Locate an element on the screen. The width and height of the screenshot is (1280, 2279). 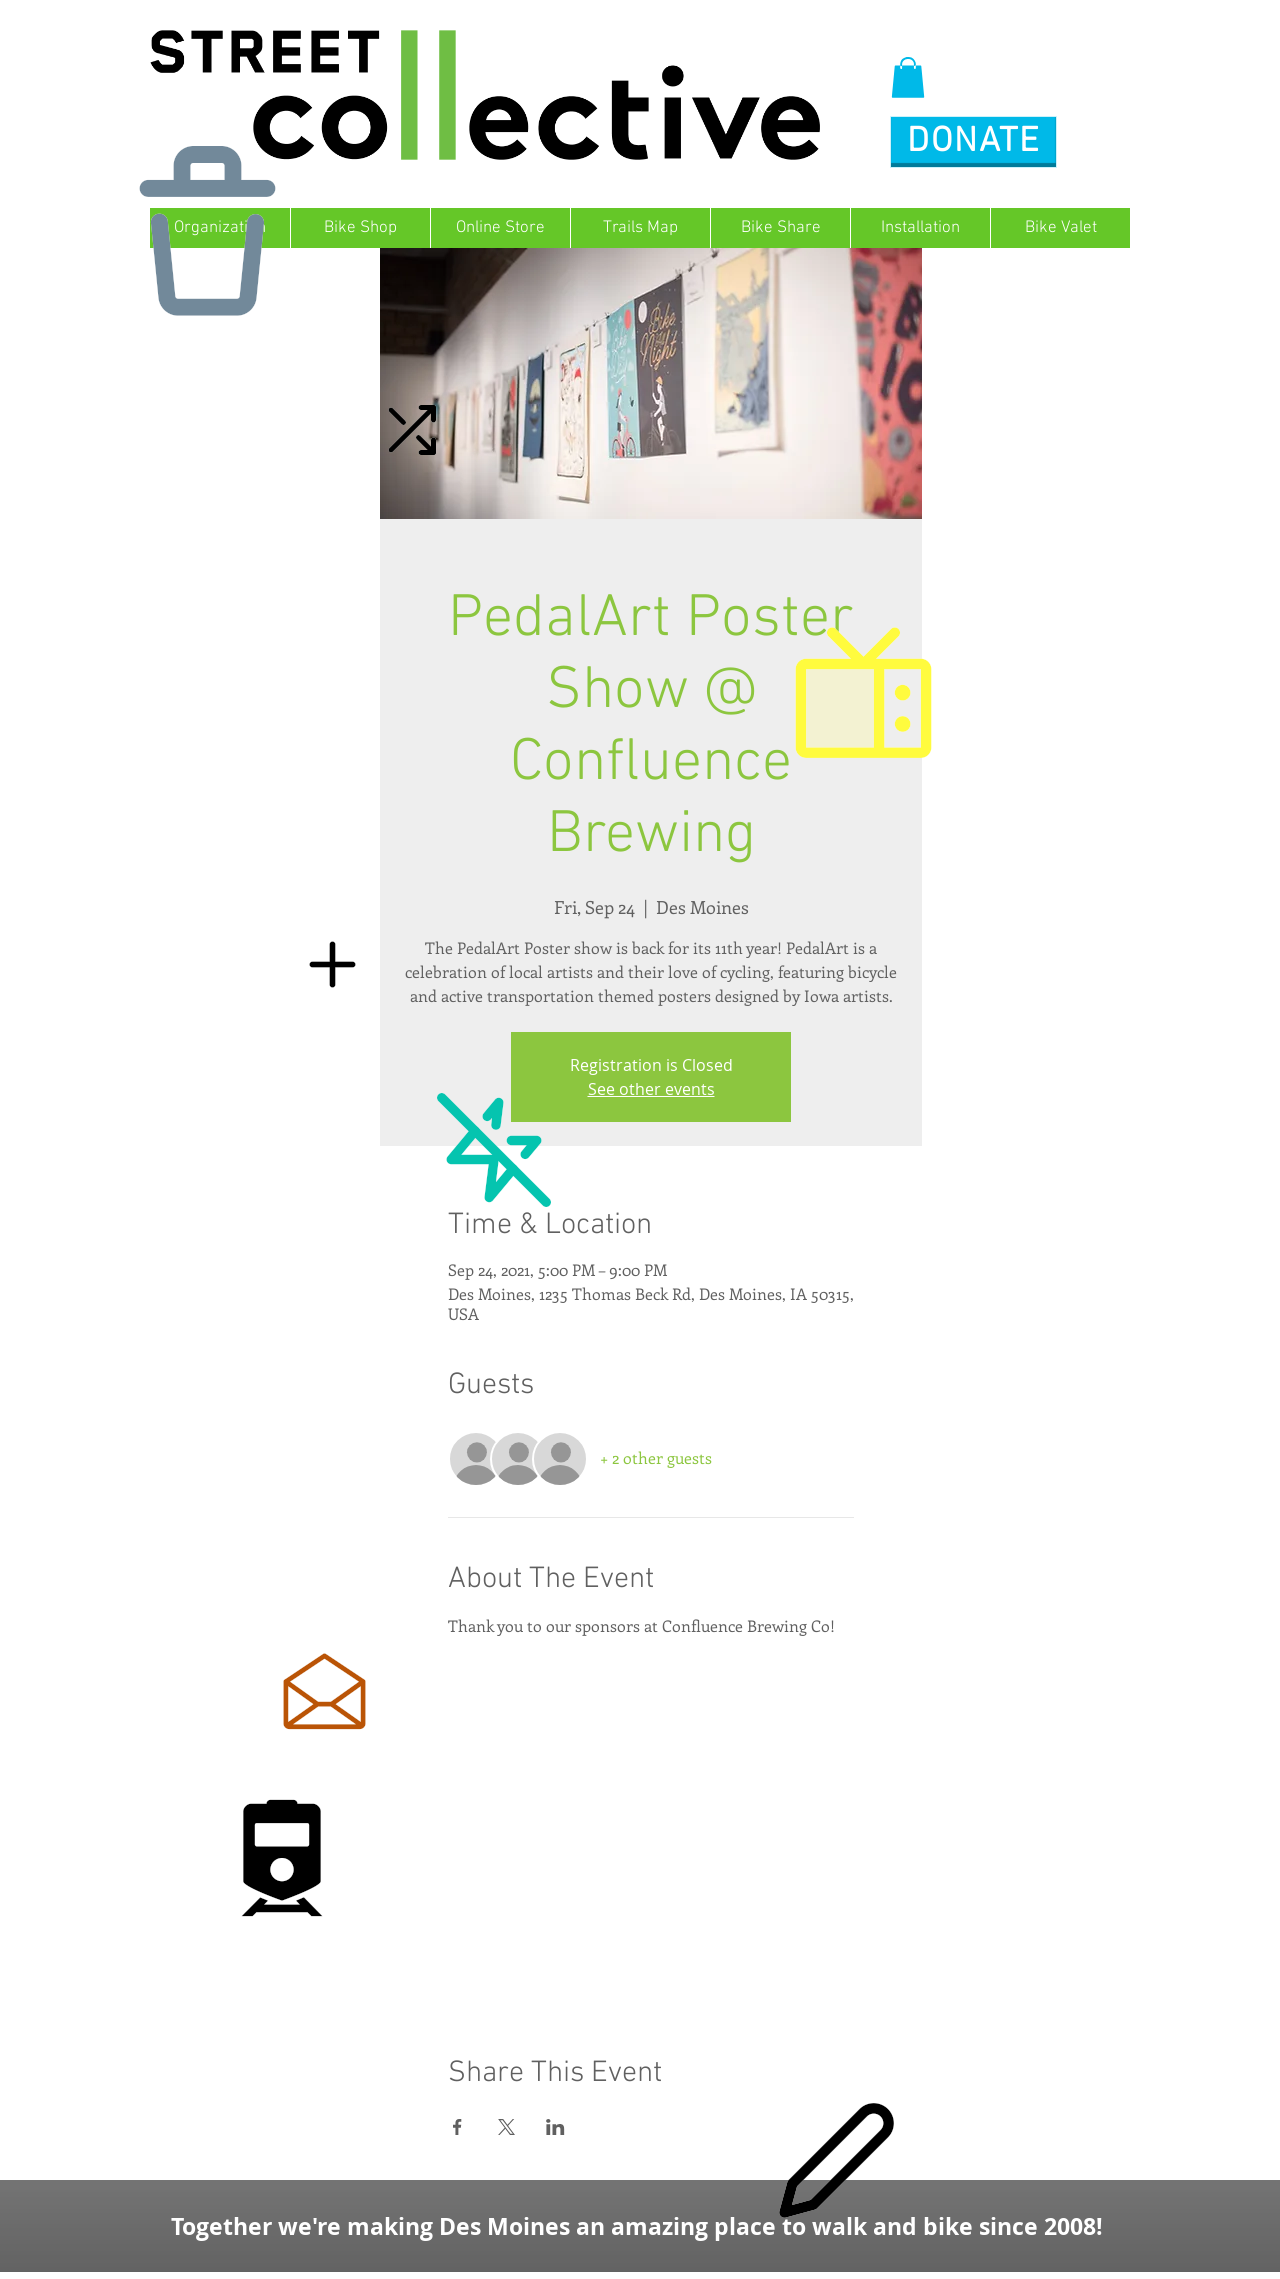
view train schedules or rail services is located at coordinates (282, 1858).